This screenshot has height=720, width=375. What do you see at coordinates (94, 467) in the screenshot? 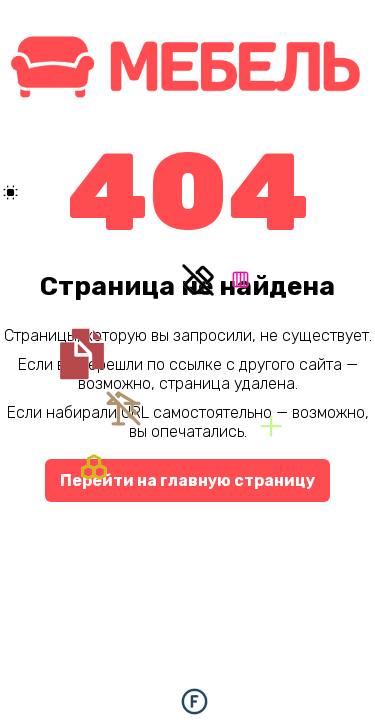
I see `view modular components or building blocks` at bounding box center [94, 467].